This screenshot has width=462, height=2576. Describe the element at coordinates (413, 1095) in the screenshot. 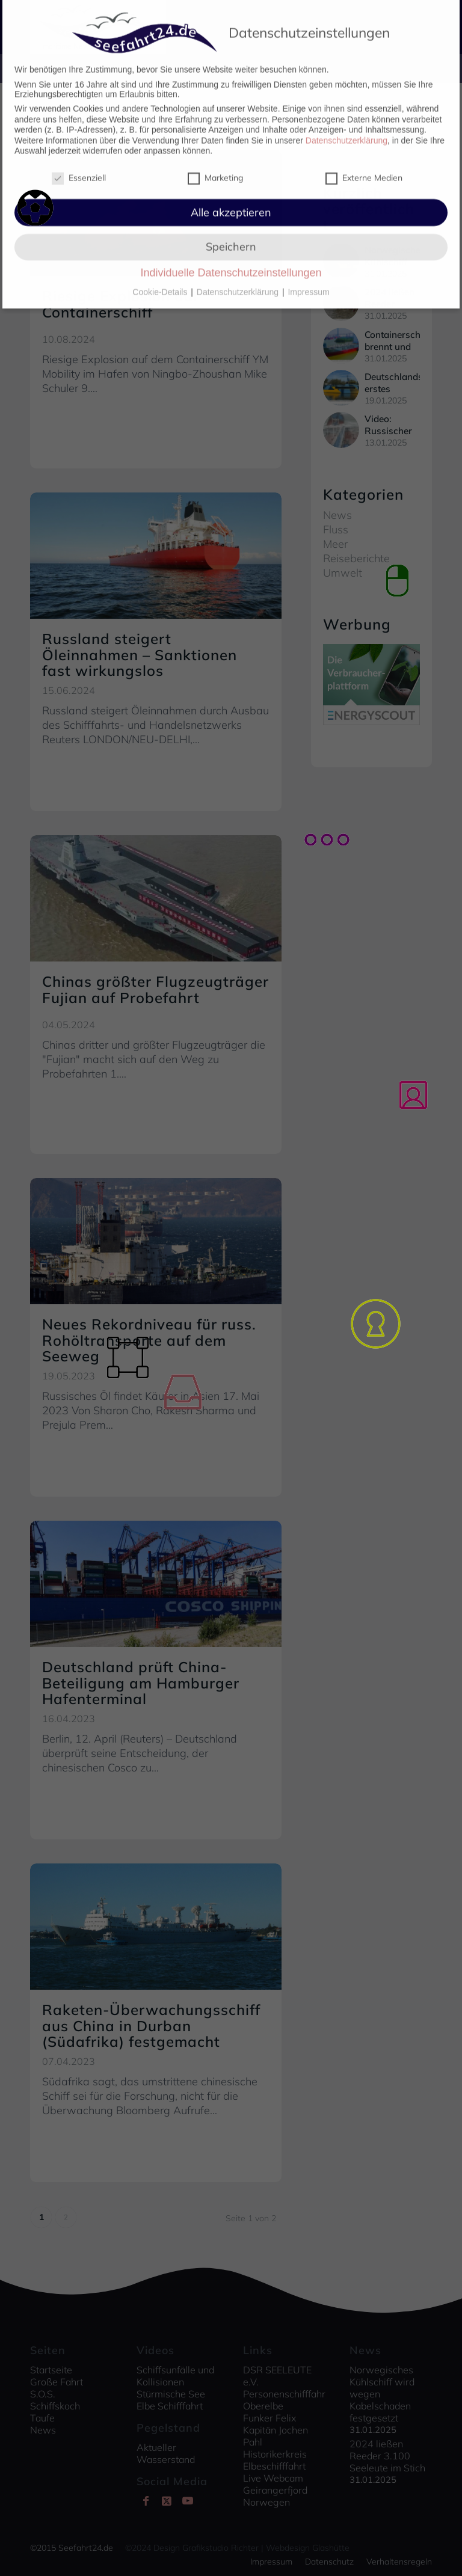

I see `view user profile` at that location.